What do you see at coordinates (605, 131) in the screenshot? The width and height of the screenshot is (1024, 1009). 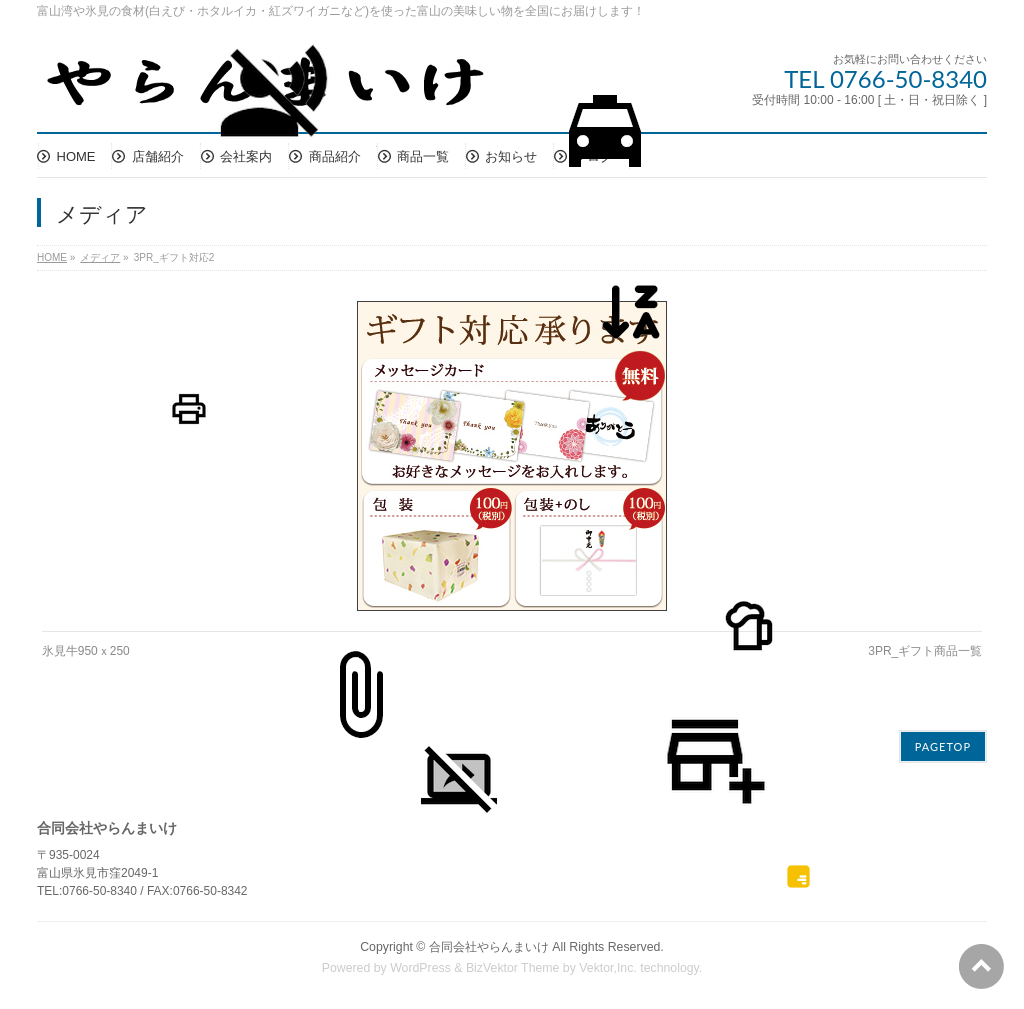 I see `request a taxi or rideshare` at bounding box center [605, 131].